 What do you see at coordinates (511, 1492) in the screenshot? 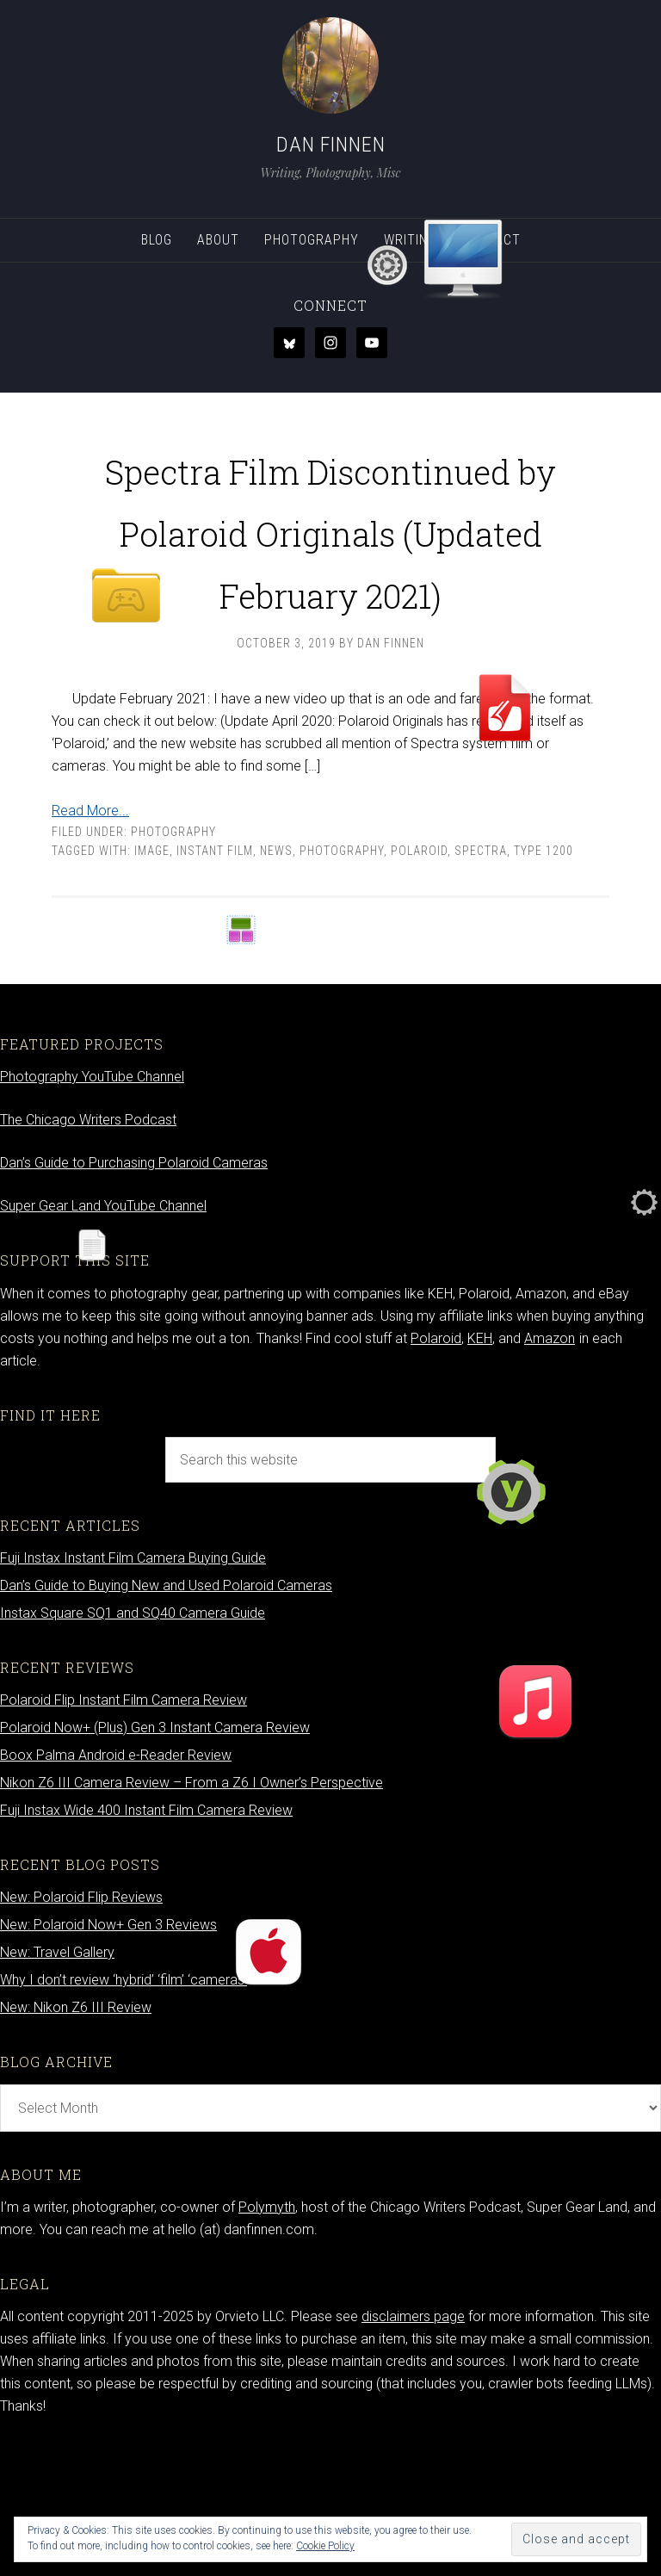
I see `open YubiKey Manager application` at bounding box center [511, 1492].